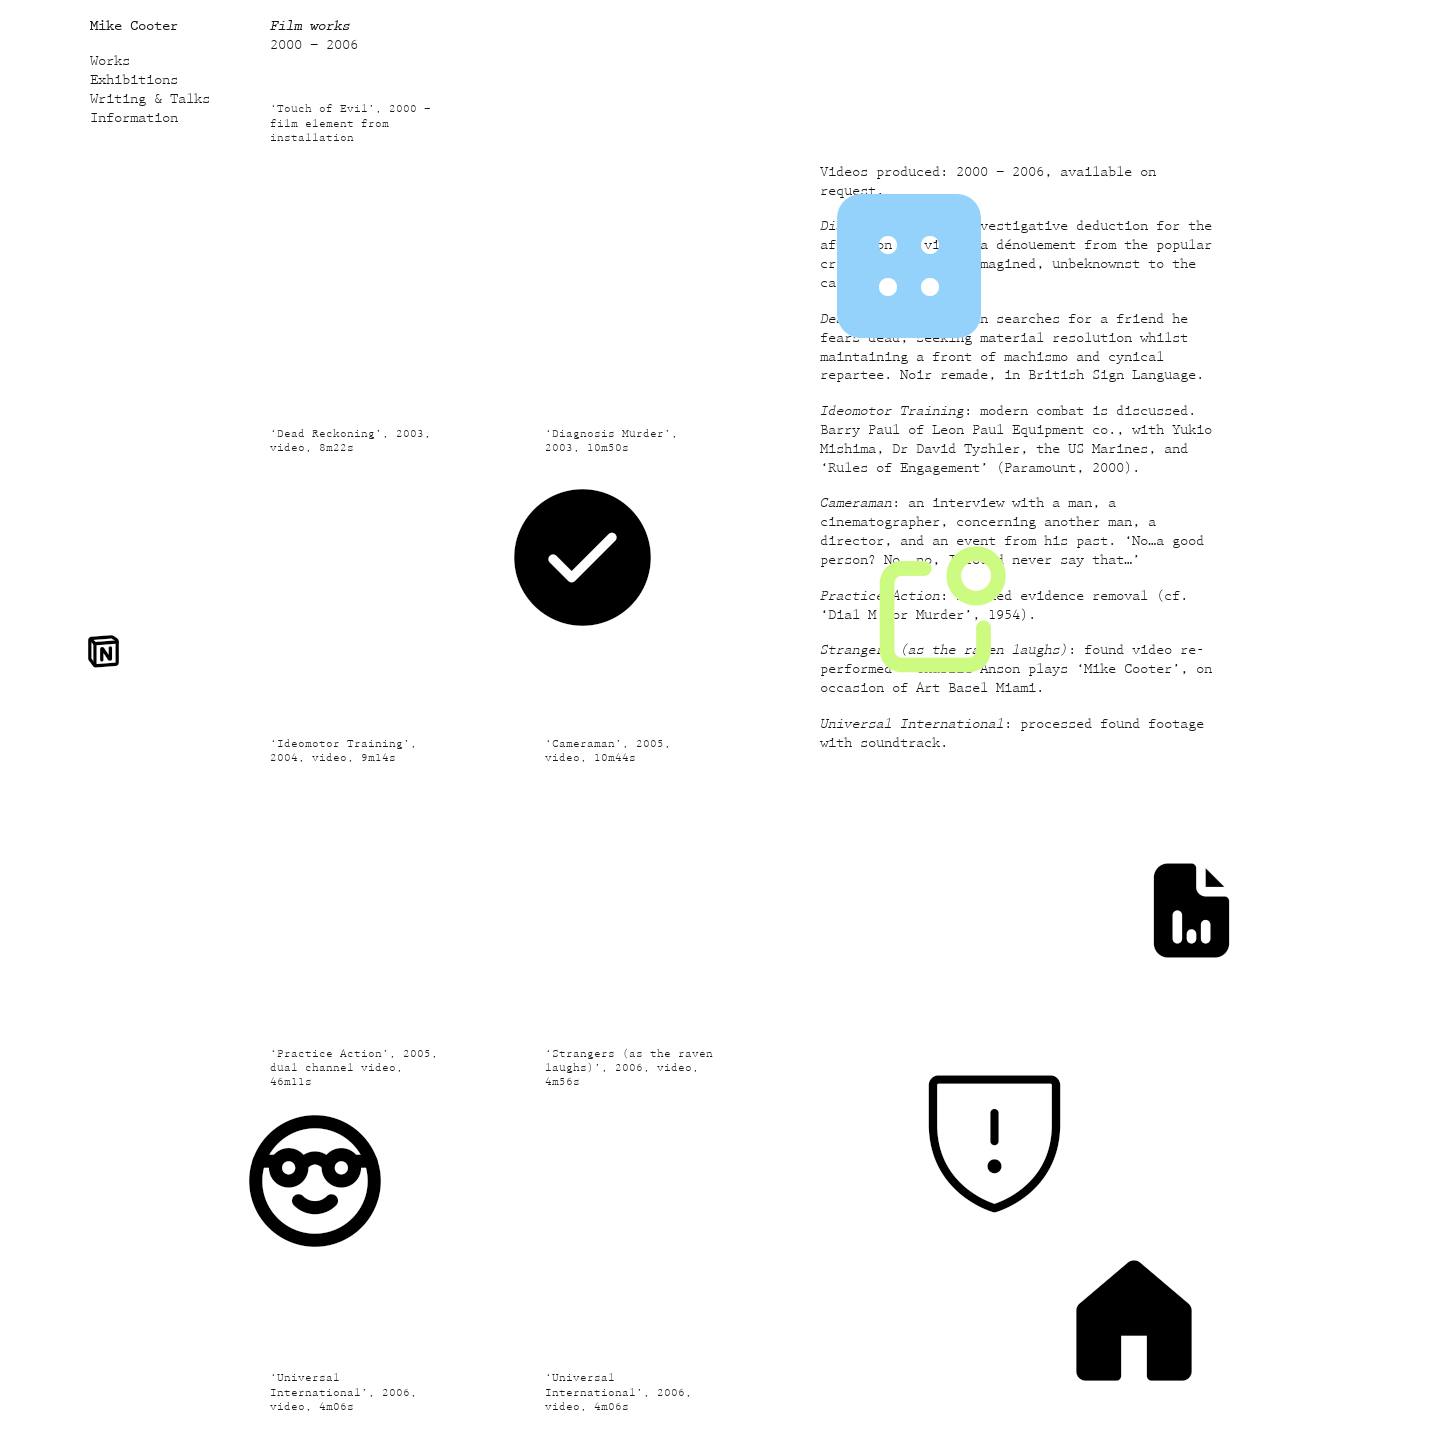  I want to click on security warning or potential threat detected, so click(994, 1135).